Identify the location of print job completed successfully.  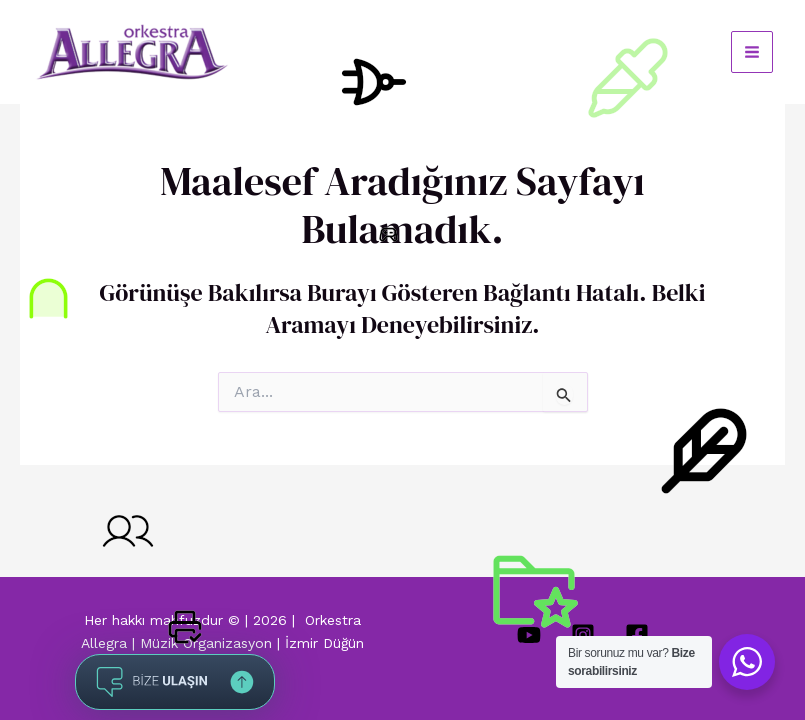
(185, 627).